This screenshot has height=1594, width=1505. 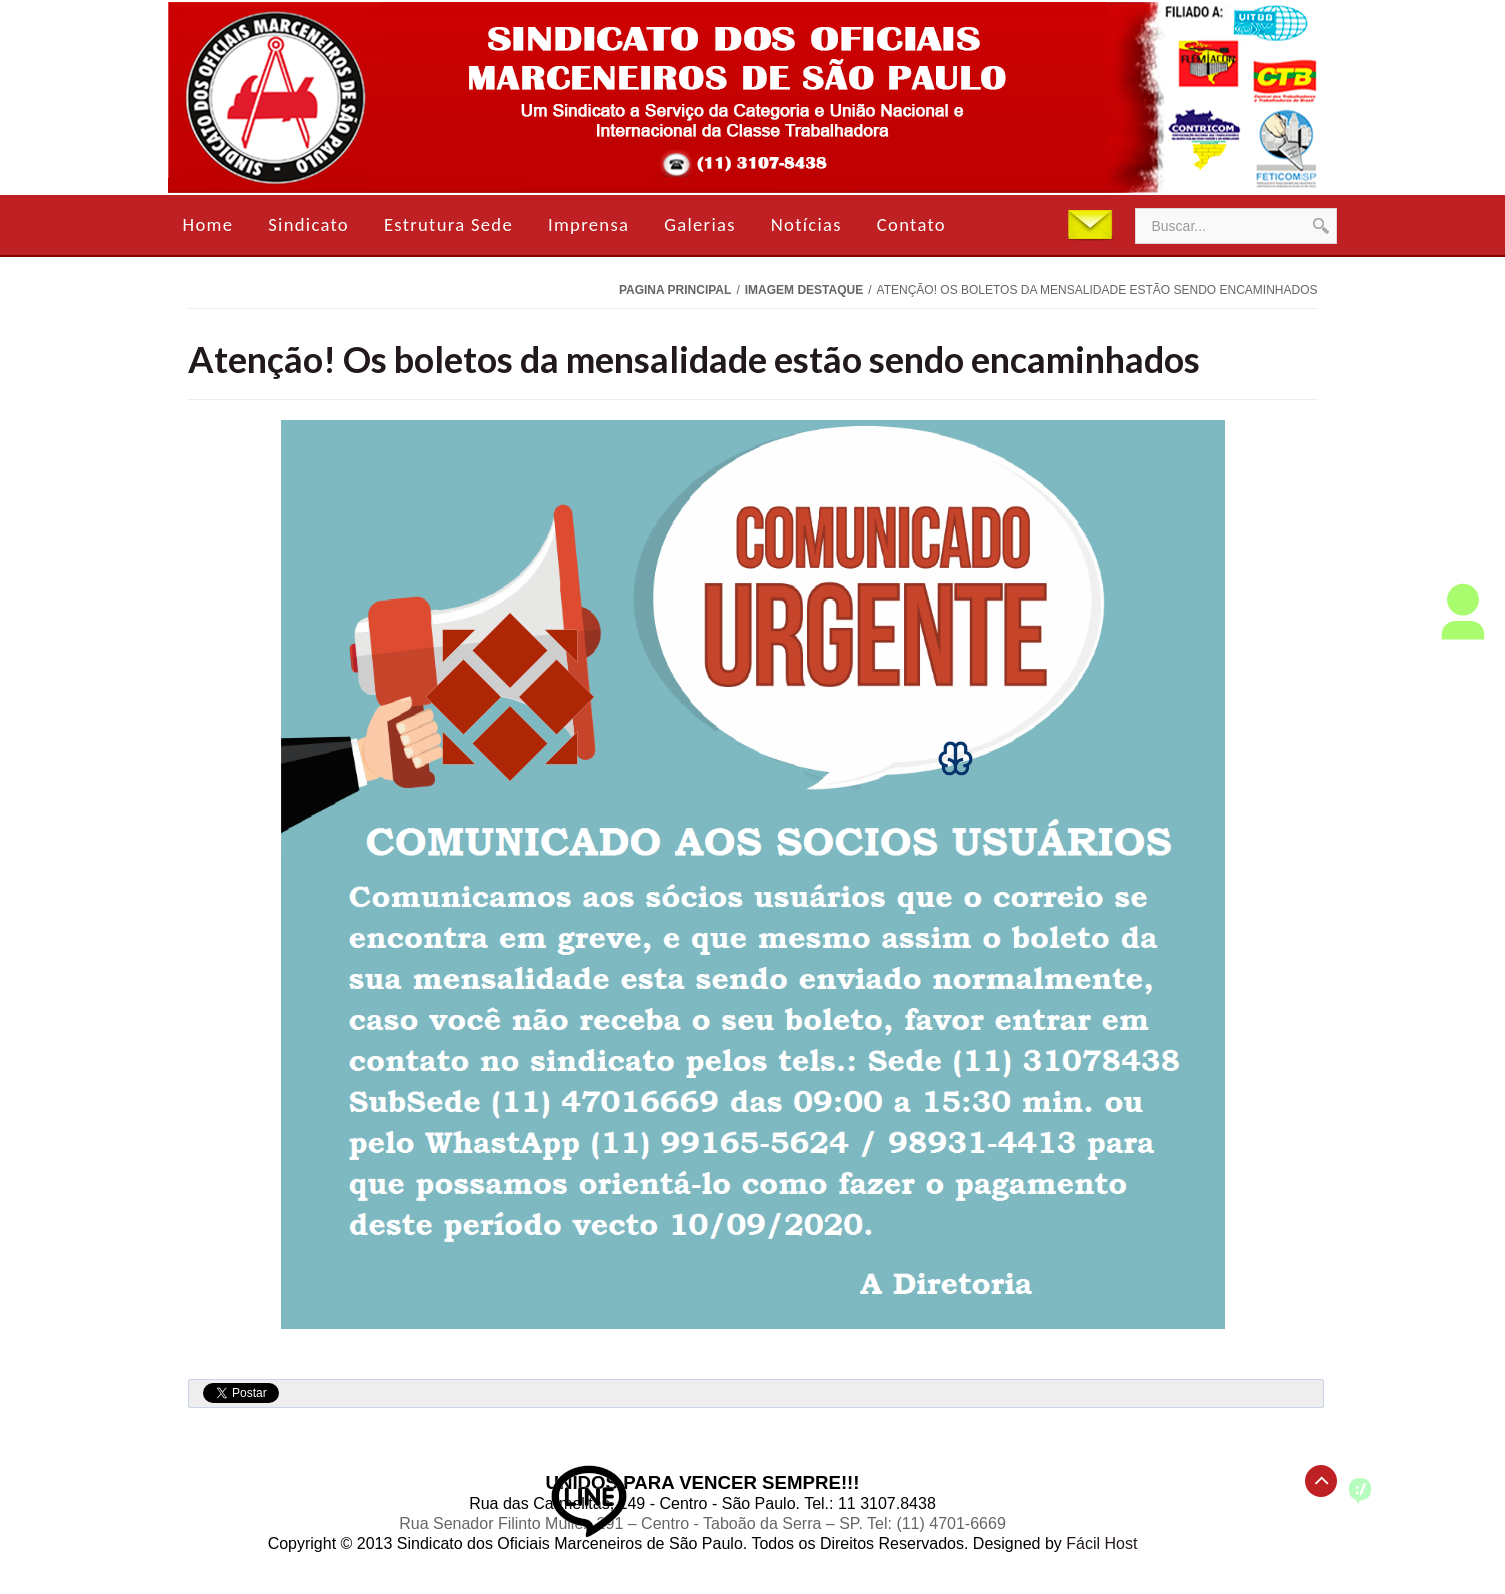 I want to click on centos linux operating system logo, so click(x=510, y=697).